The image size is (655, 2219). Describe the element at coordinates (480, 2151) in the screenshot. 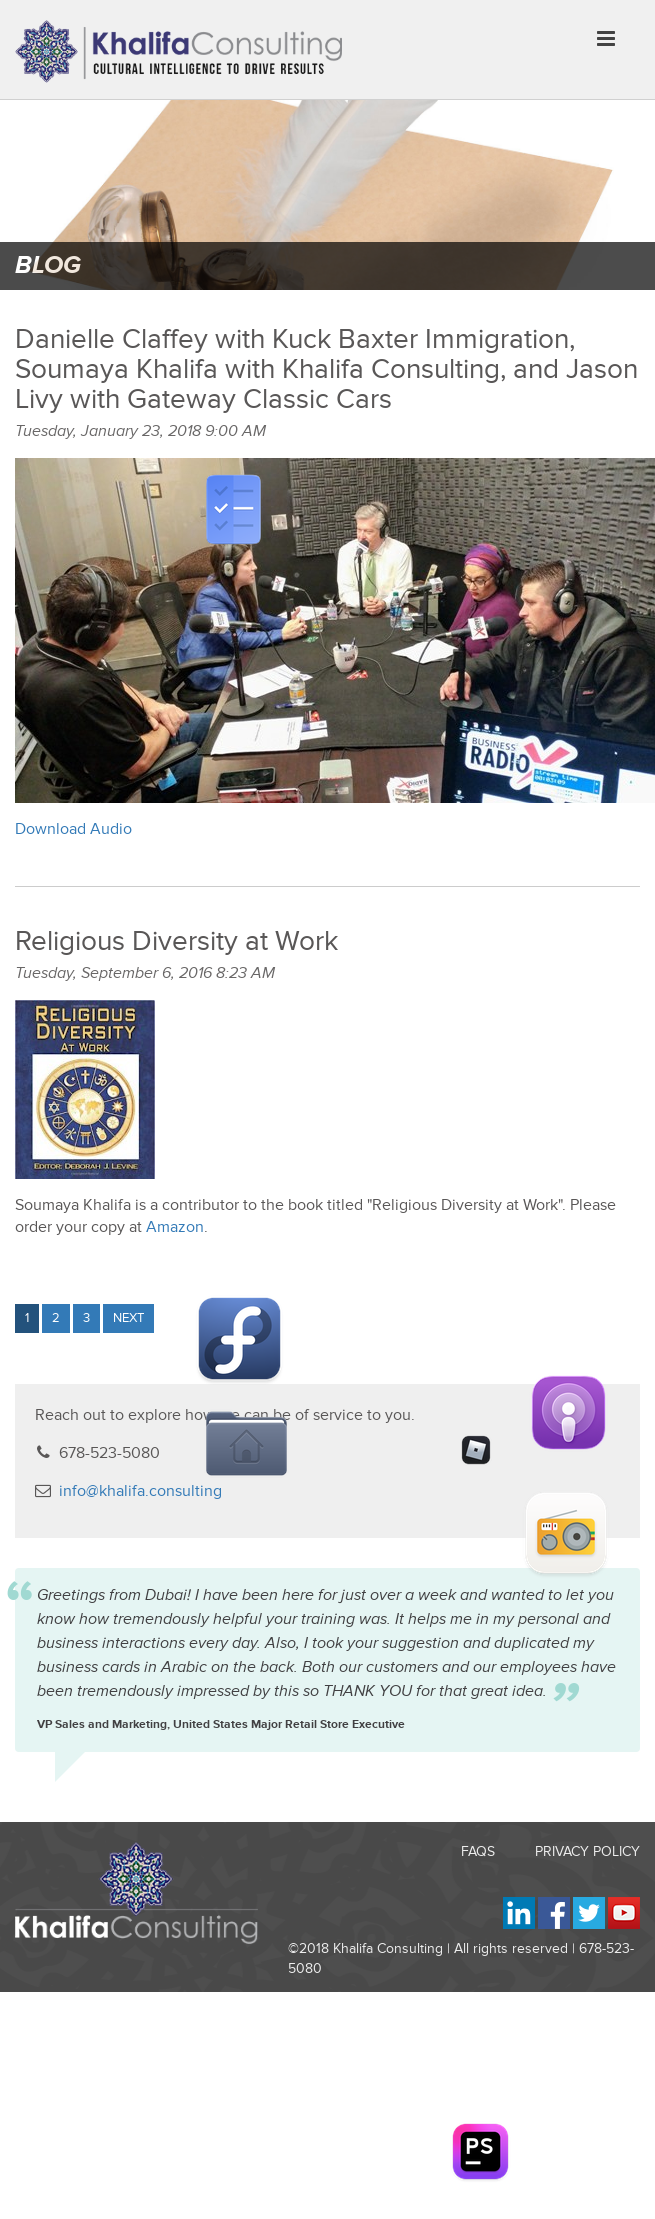

I see `open phpstorm ide` at that location.